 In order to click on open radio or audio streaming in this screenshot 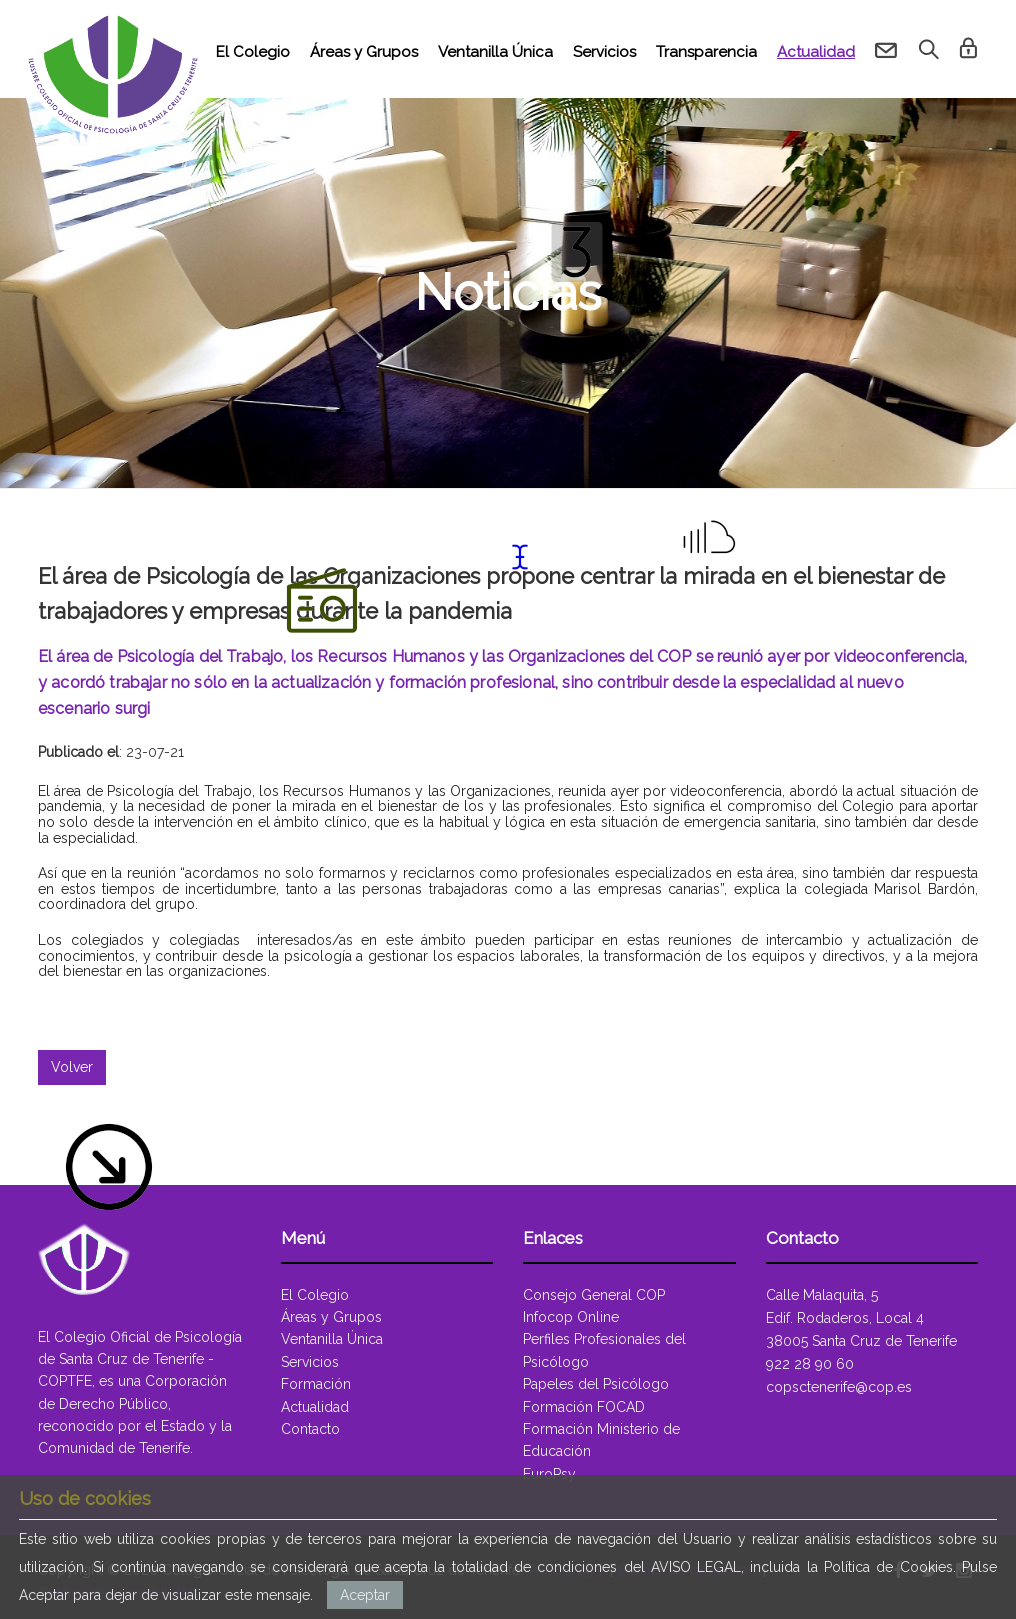, I will do `click(322, 606)`.